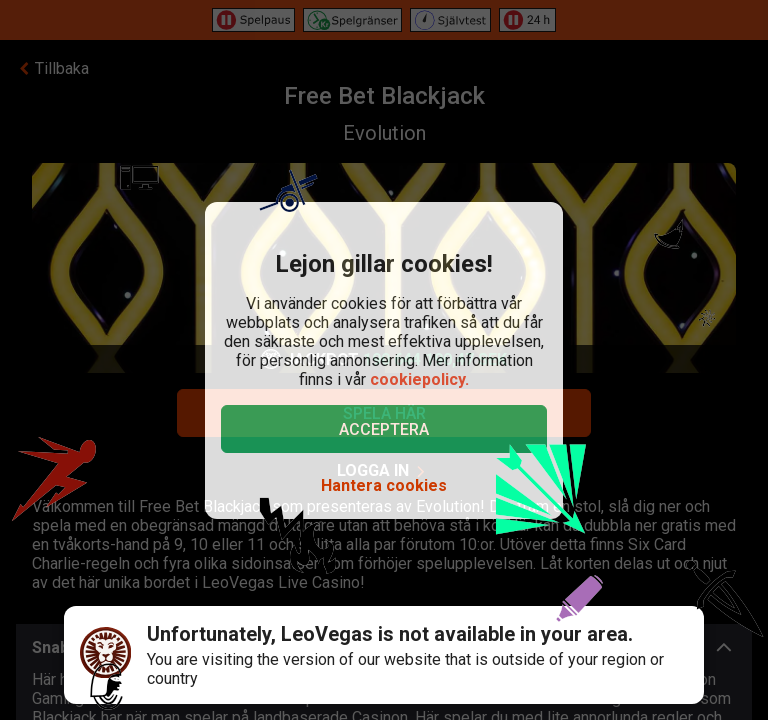 The image size is (768, 720). Describe the element at coordinates (540, 489) in the screenshot. I see `activate piercing or armor-penetrating attack` at that location.